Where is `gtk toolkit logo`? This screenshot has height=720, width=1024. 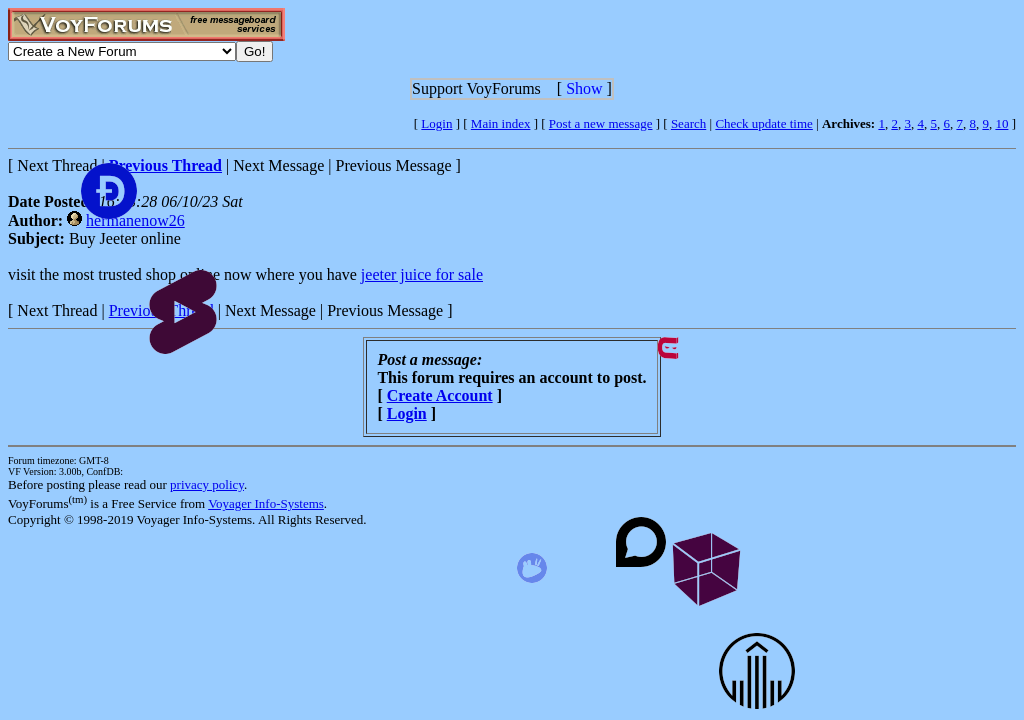 gtk toolkit logo is located at coordinates (706, 569).